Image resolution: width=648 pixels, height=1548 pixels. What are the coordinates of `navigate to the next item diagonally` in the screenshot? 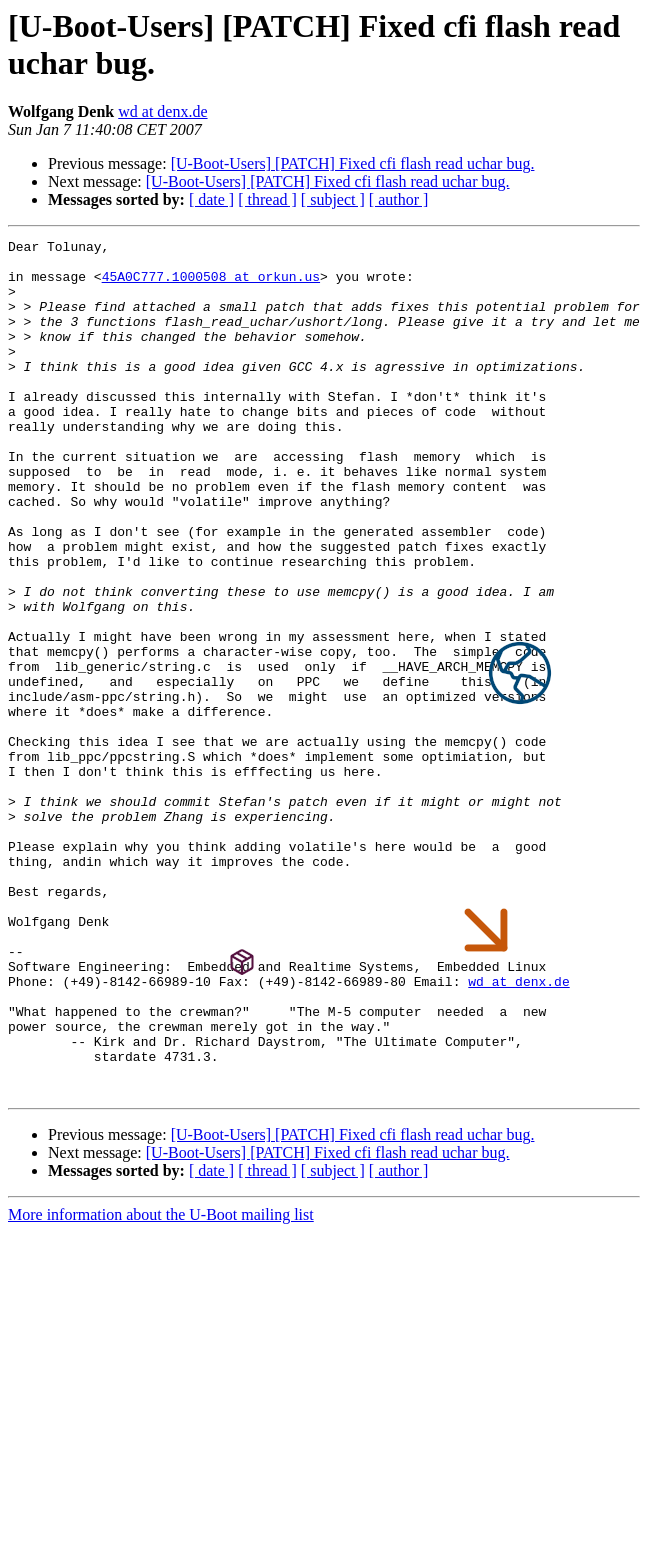 It's located at (486, 930).